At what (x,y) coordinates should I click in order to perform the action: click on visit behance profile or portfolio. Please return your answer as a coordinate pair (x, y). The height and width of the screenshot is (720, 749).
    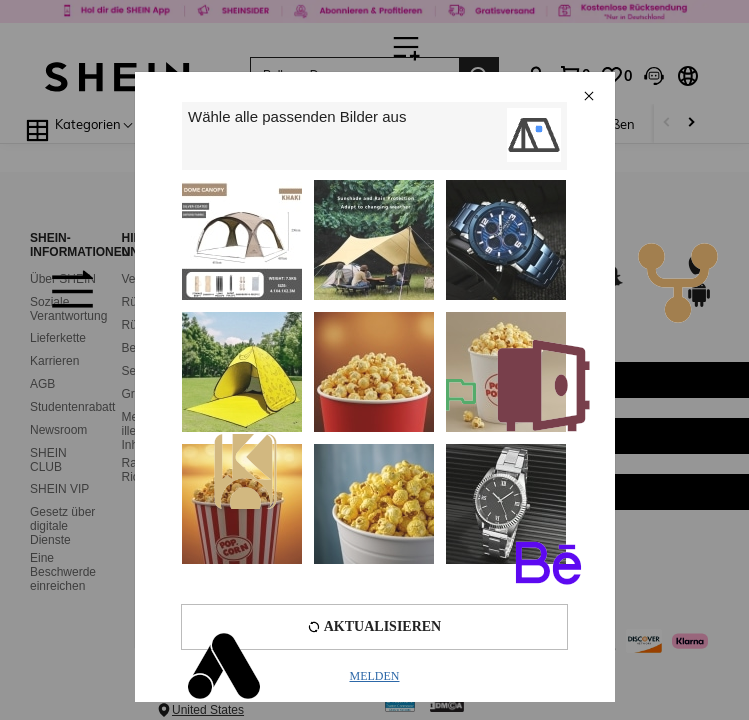
    Looking at the image, I should click on (548, 562).